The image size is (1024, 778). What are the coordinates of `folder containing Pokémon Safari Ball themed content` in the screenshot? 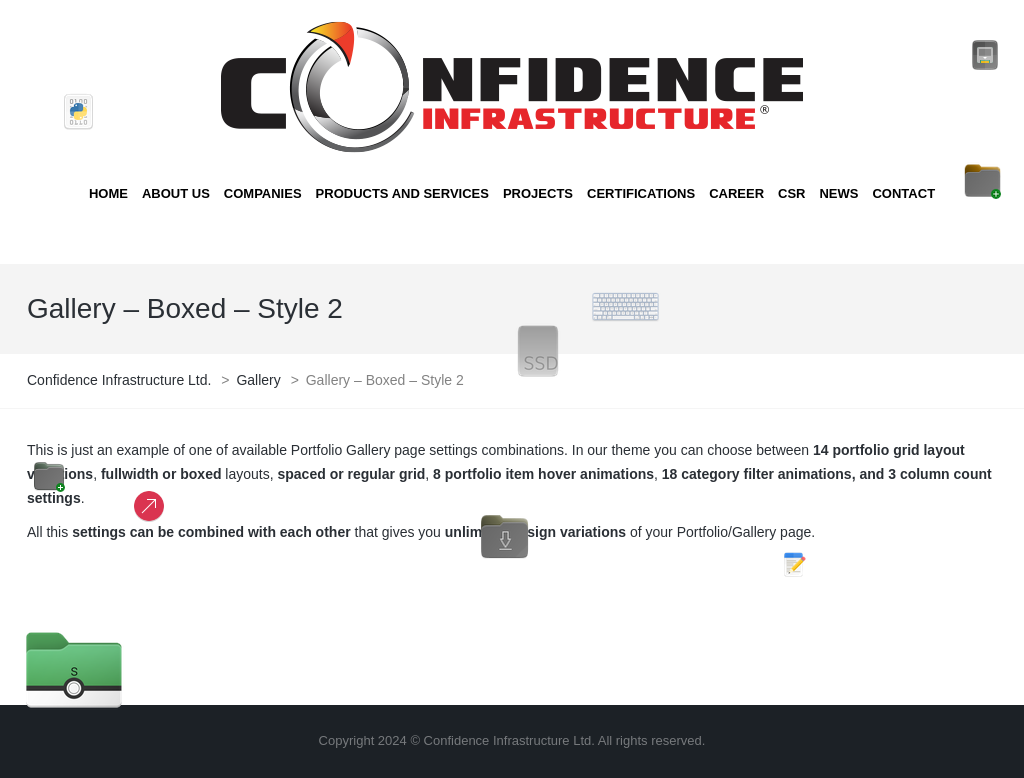 It's located at (73, 672).